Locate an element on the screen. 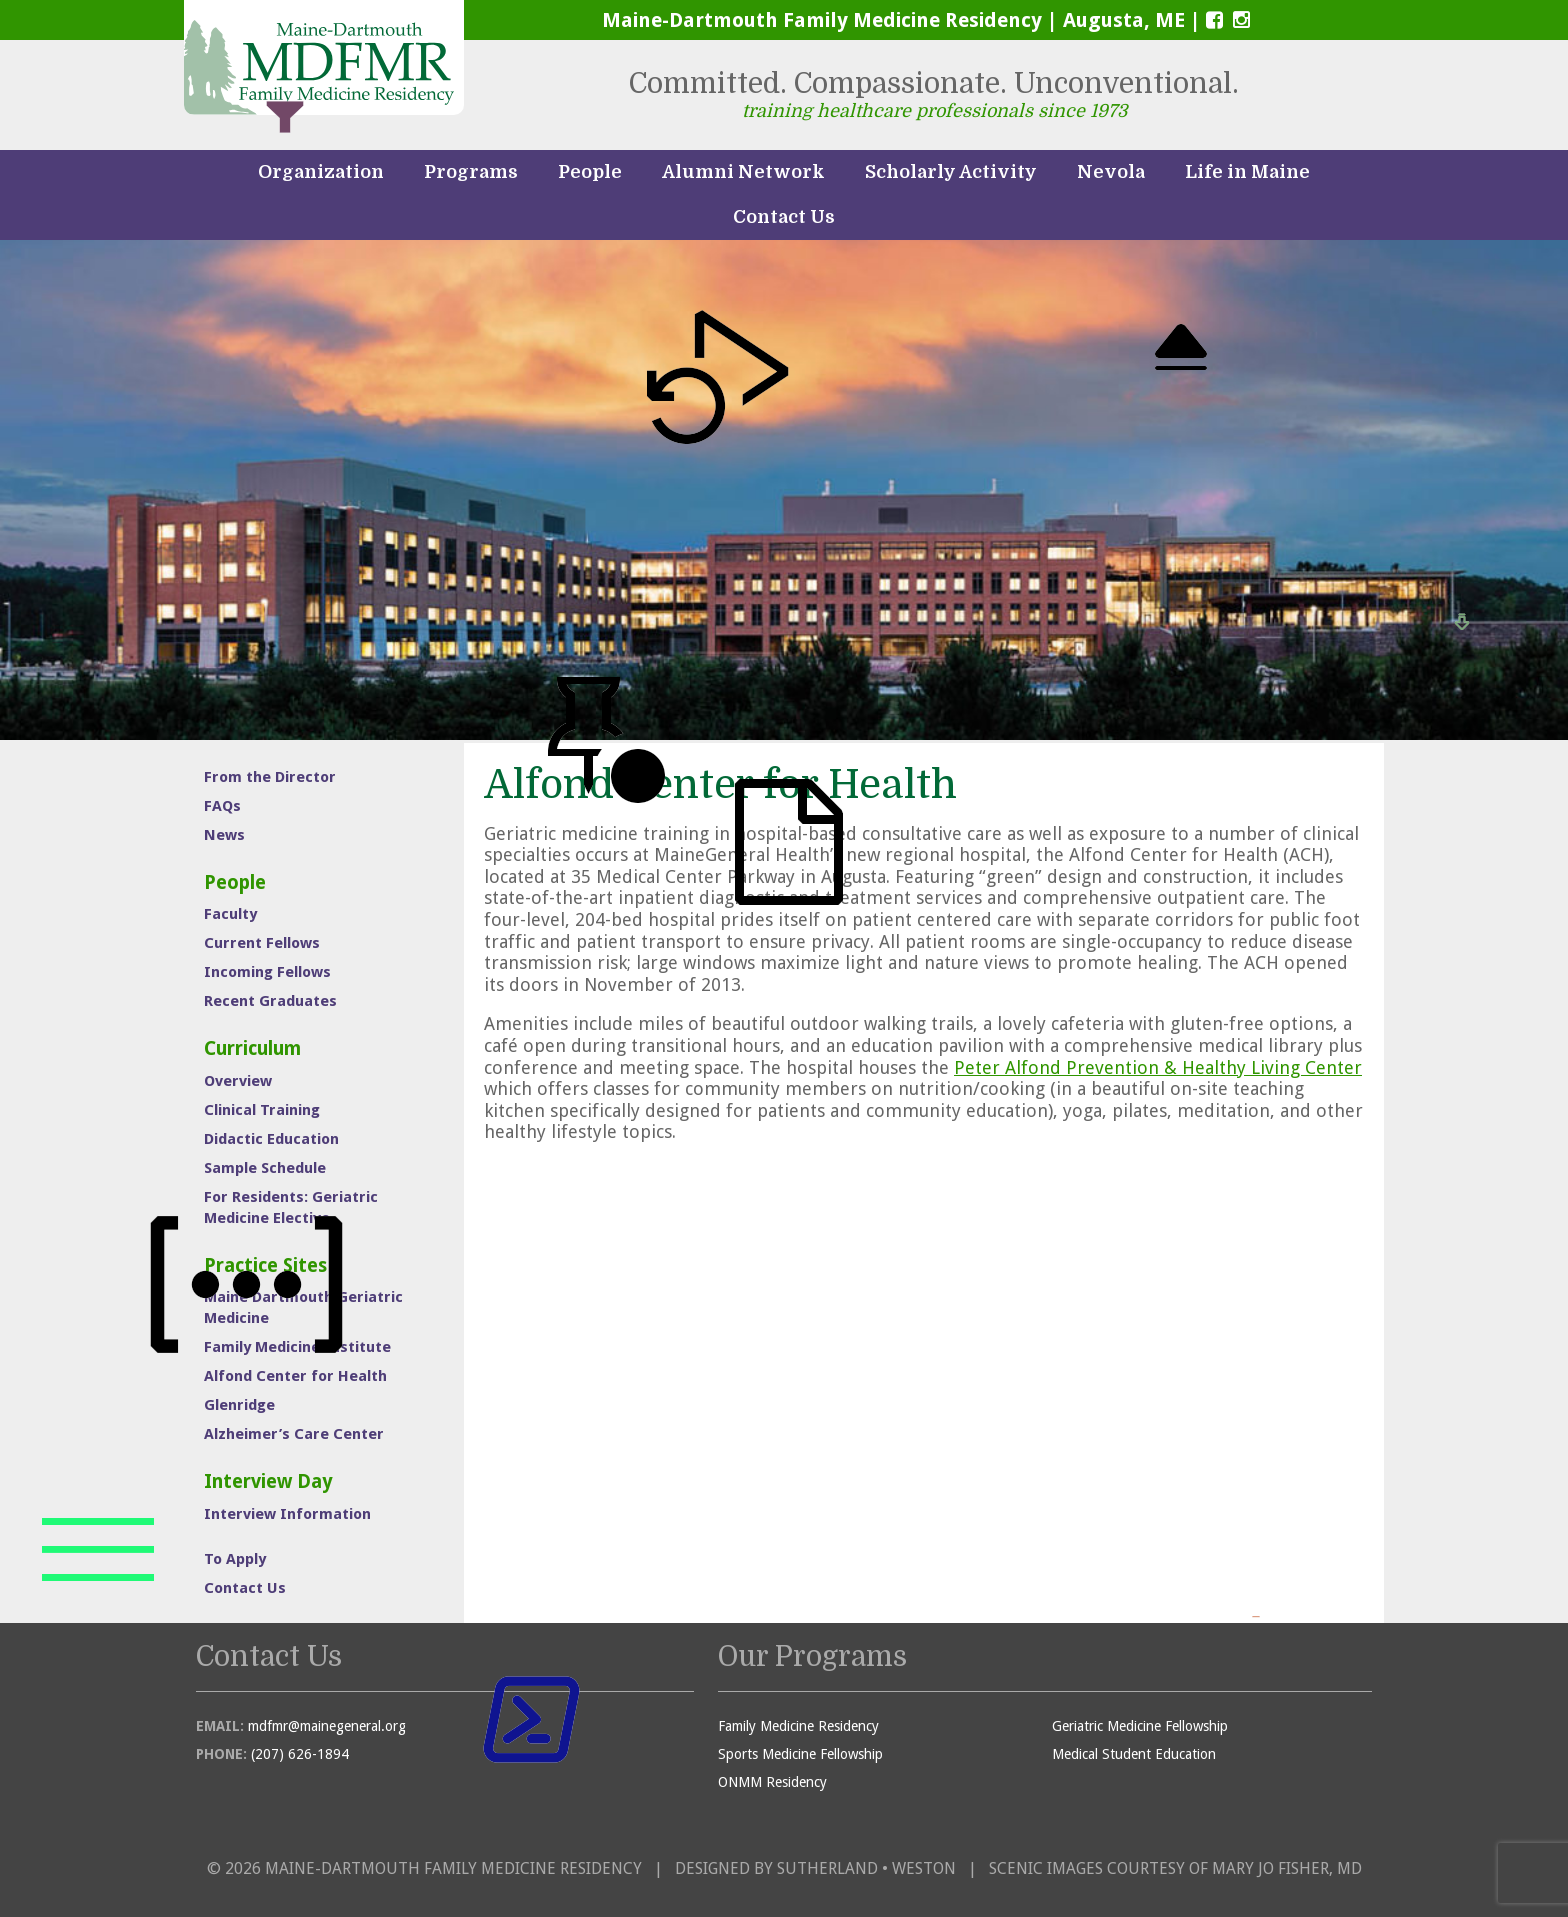  eject media or removable disk is located at coordinates (1181, 350).